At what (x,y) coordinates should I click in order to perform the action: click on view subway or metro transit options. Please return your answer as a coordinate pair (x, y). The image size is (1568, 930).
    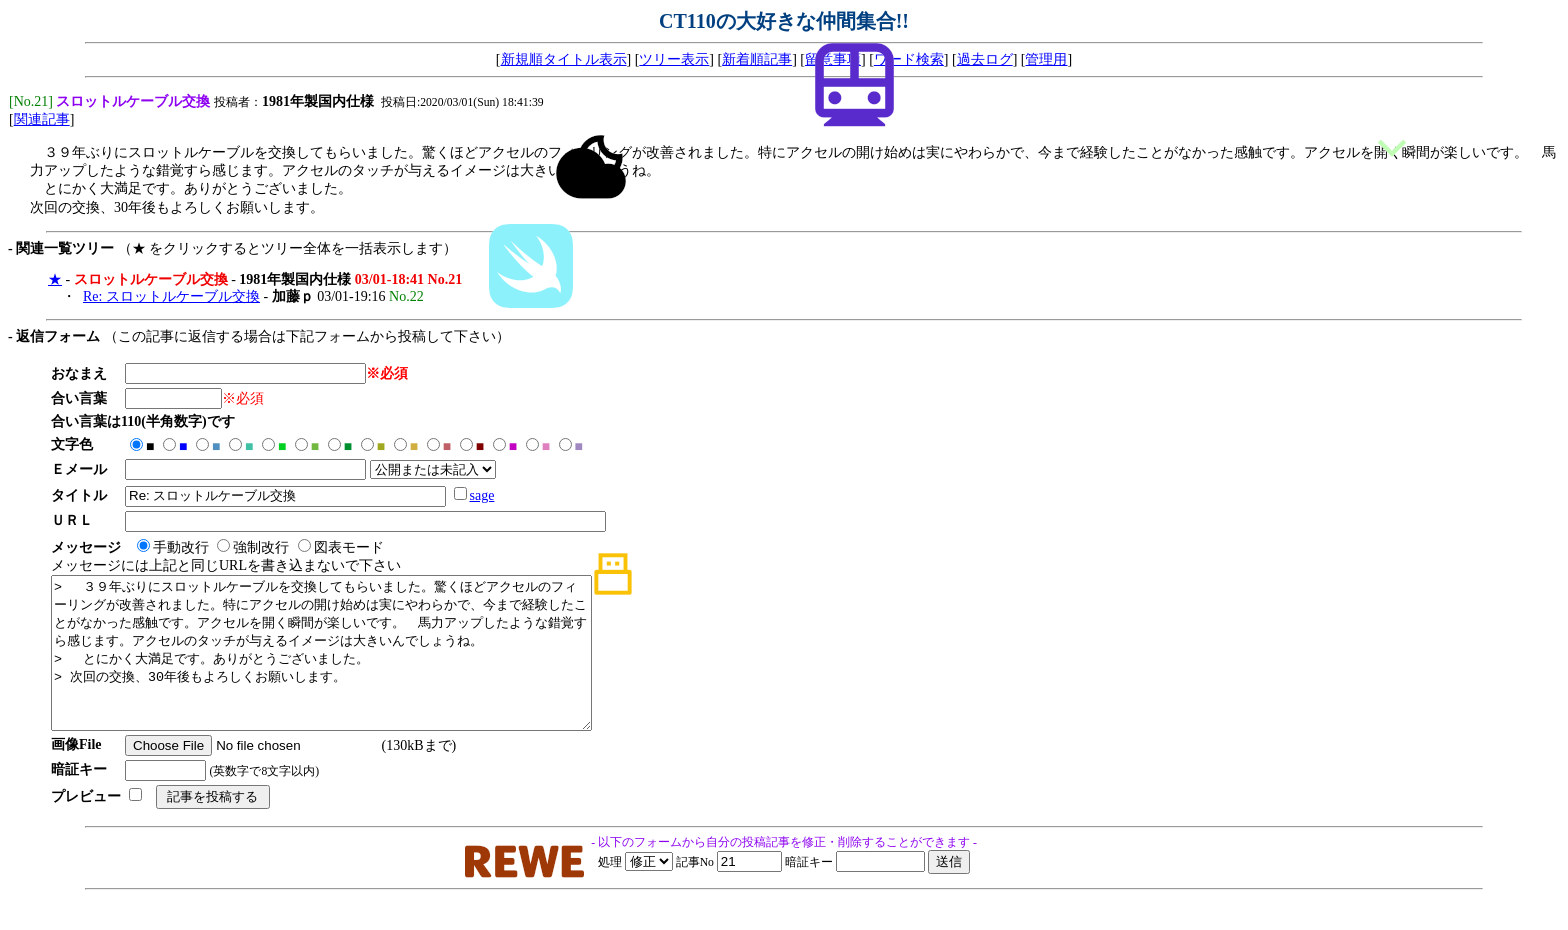
    Looking at the image, I should click on (854, 82).